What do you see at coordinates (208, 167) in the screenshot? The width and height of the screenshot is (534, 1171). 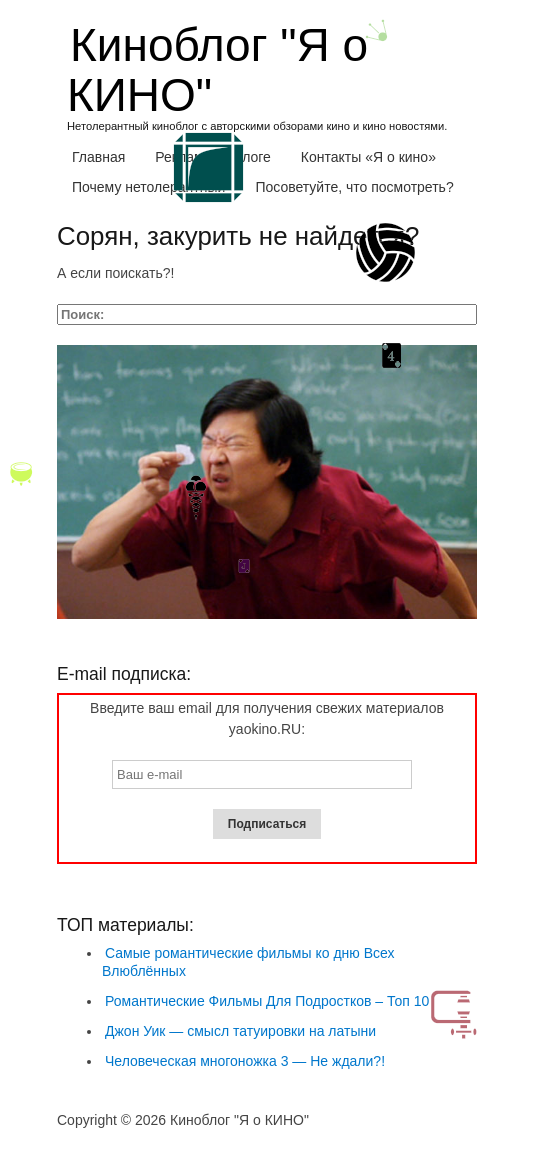 I see `indicates an amethyst gem resource or currency` at bounding box center [208, 167].